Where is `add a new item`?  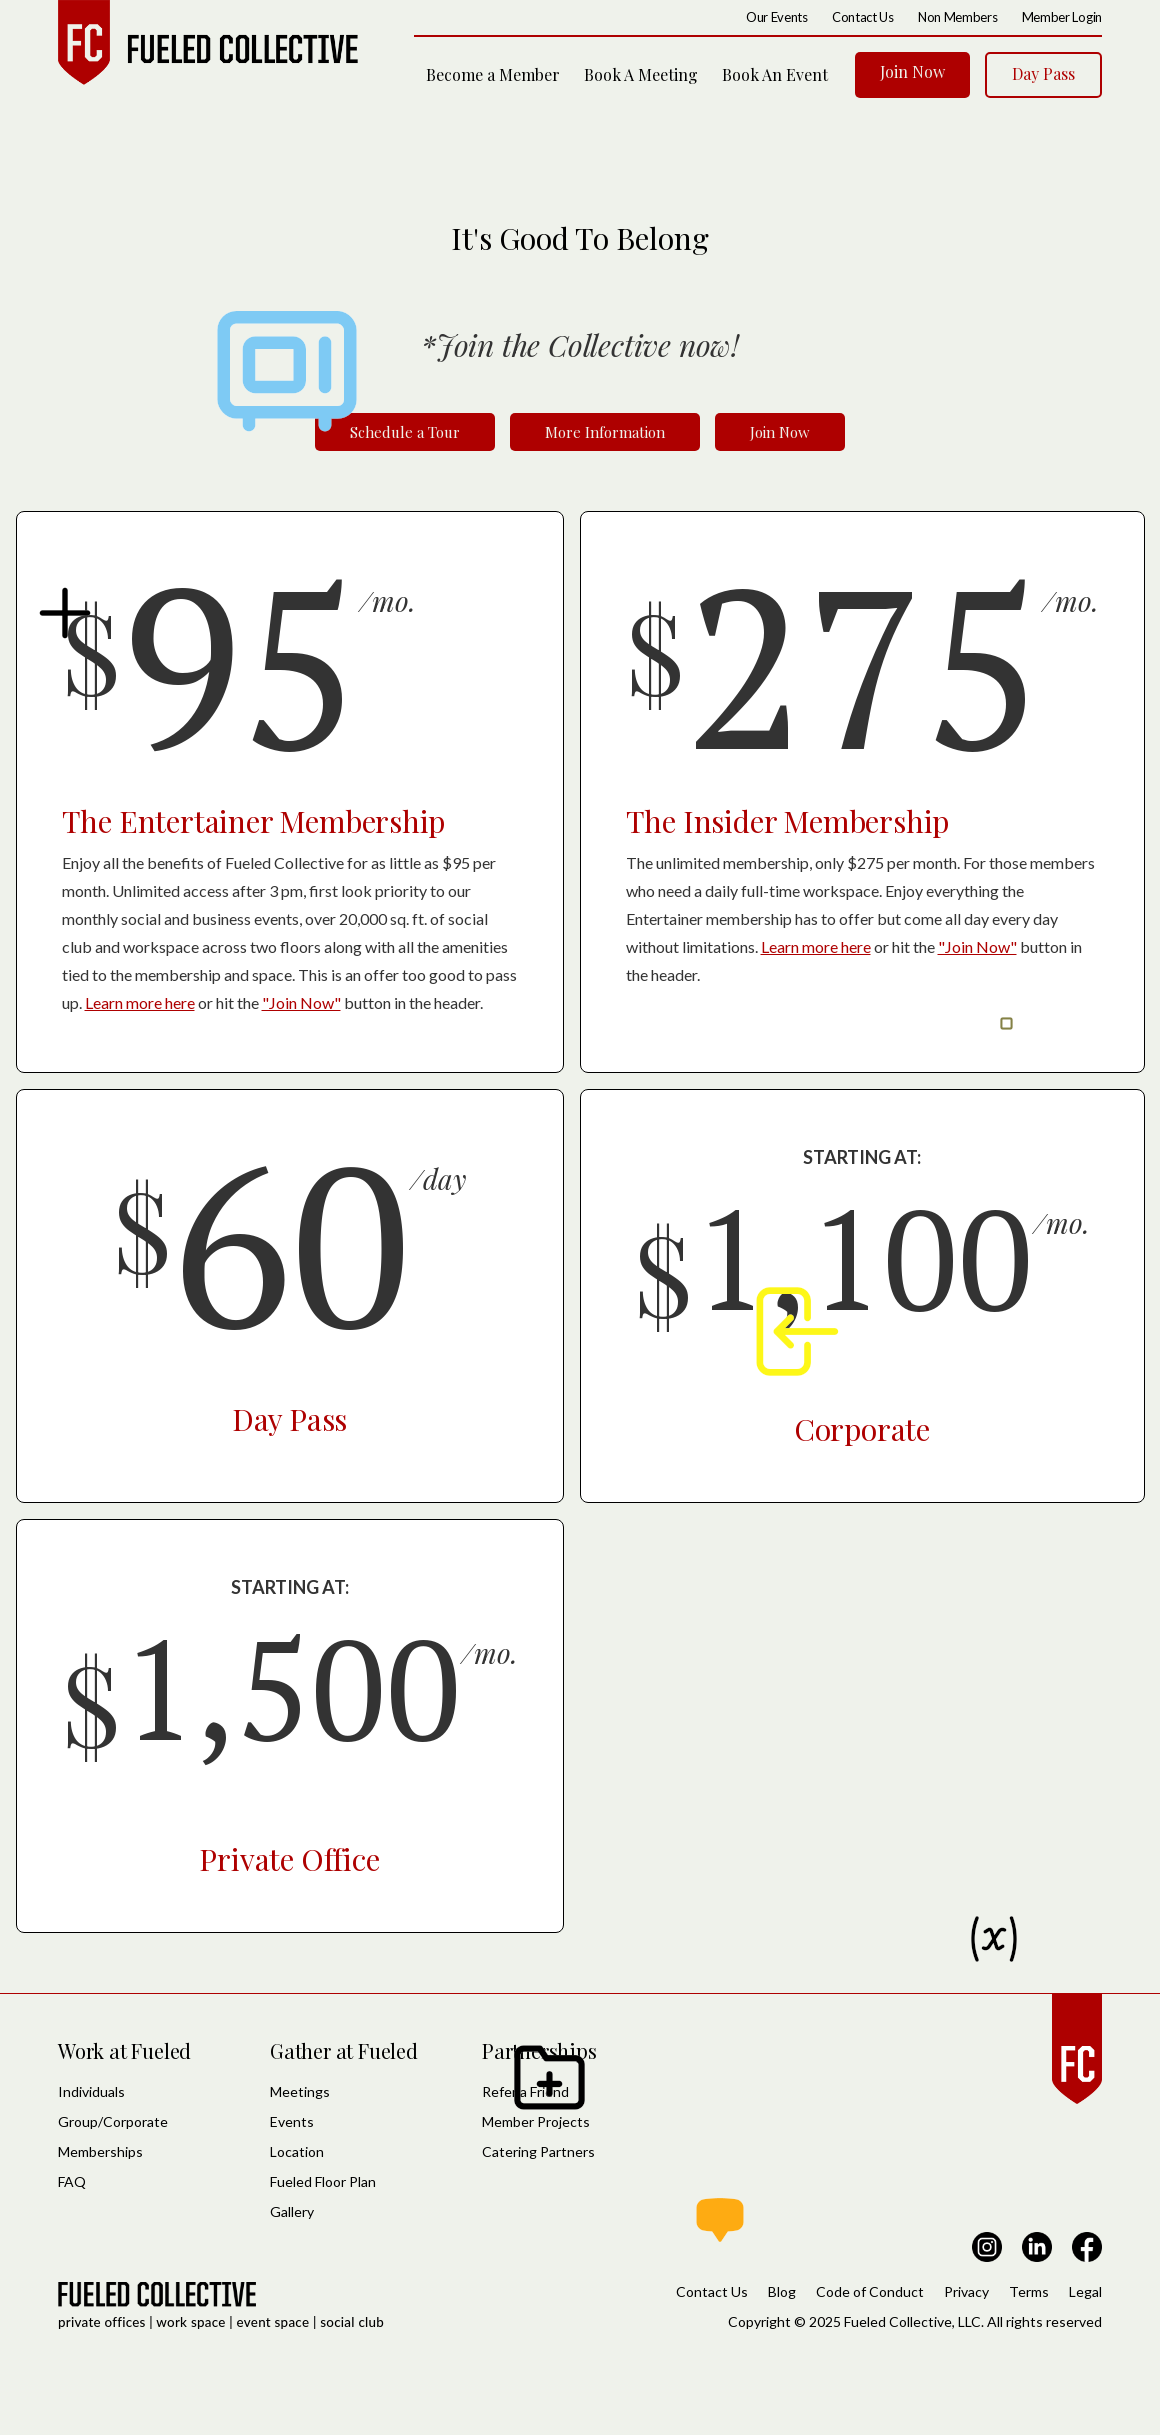
add a new item is located at coordinates (65, 613).